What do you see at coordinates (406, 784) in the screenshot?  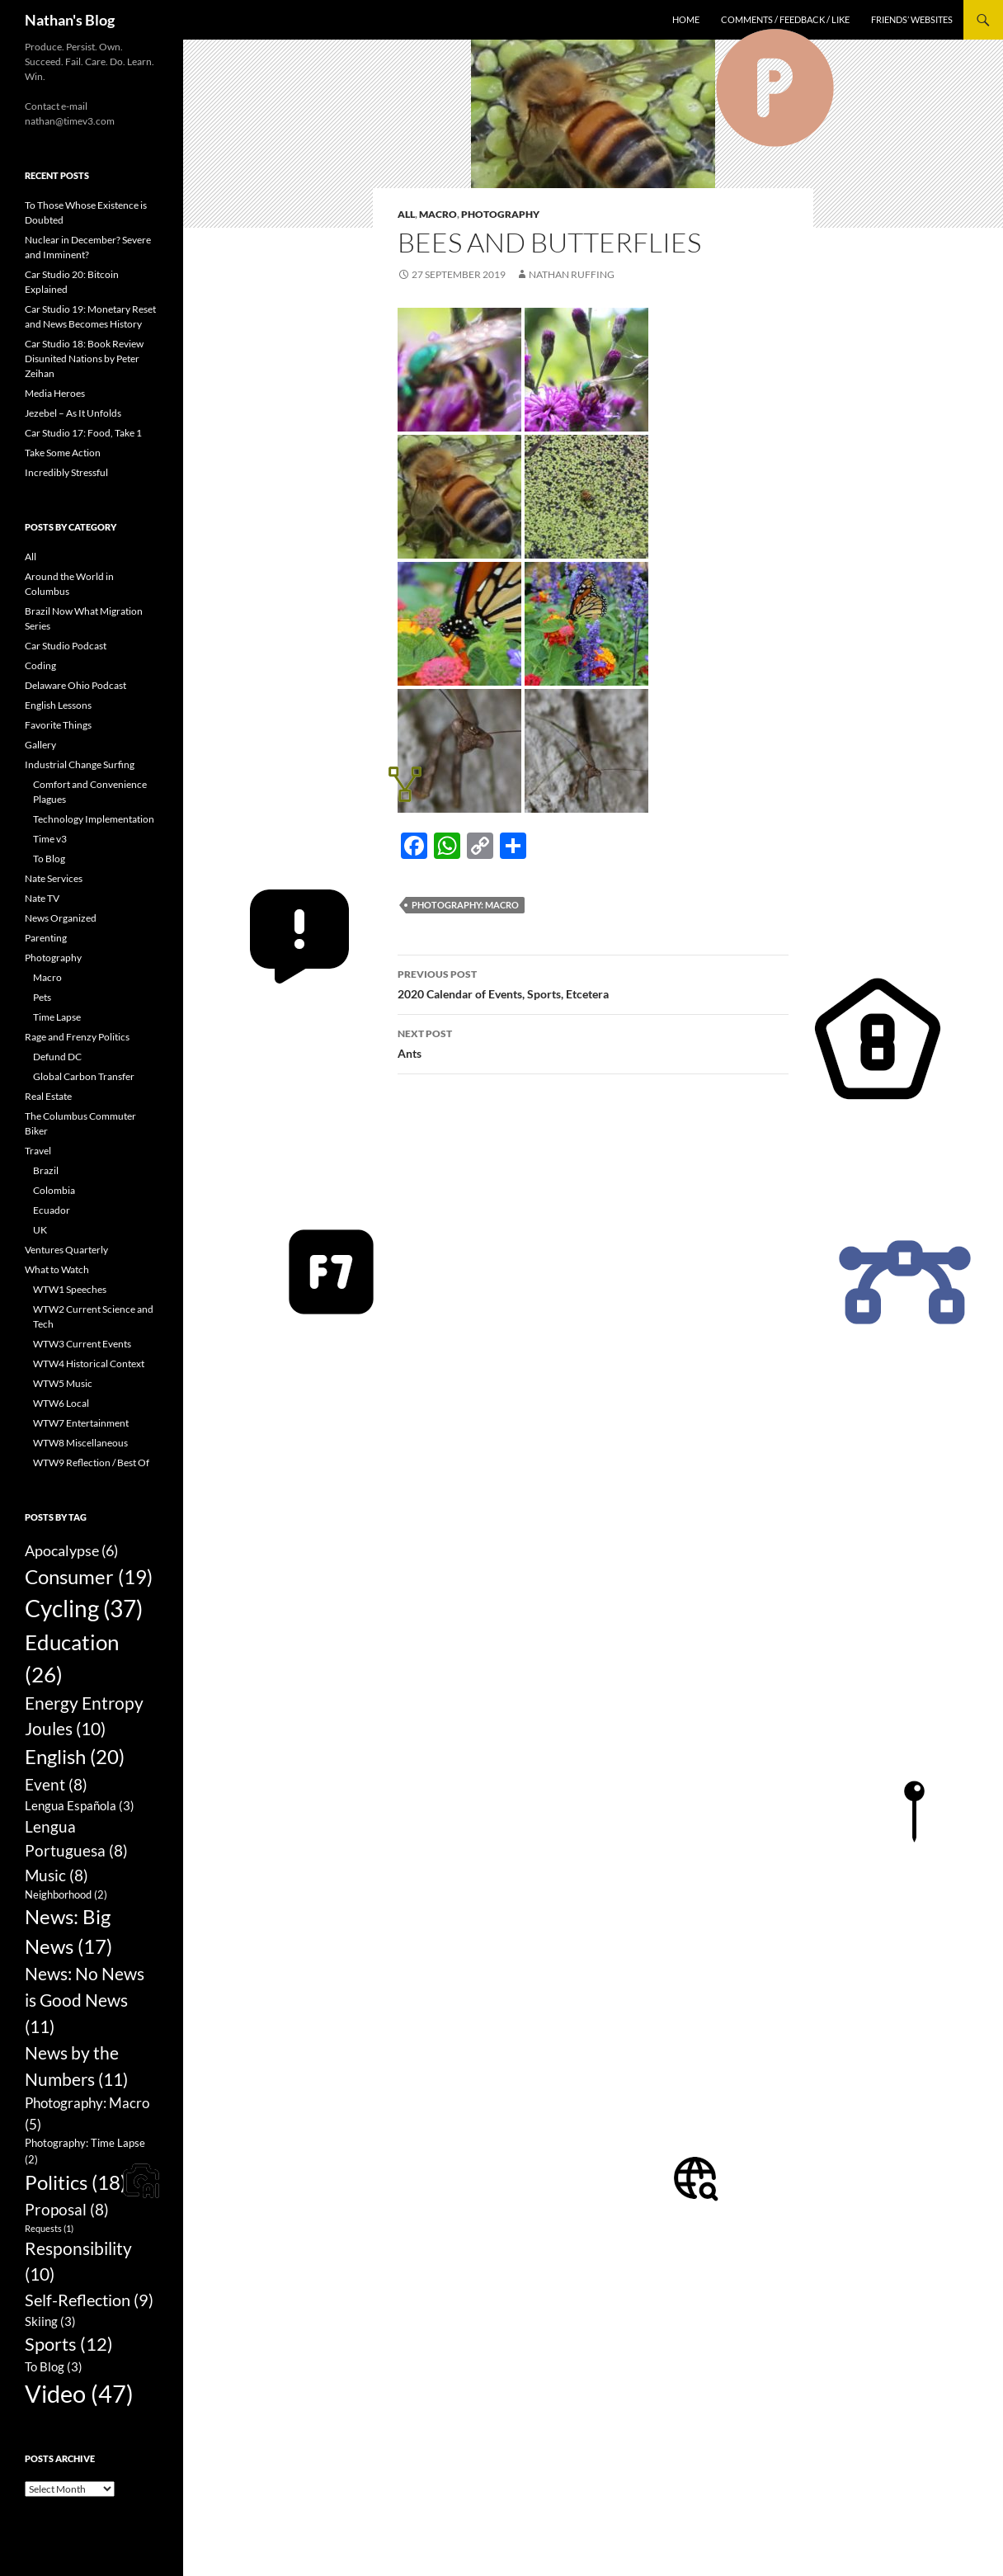 I see `view parent classes or supertypes in code hierarchy` at bounding box center [406, 784].